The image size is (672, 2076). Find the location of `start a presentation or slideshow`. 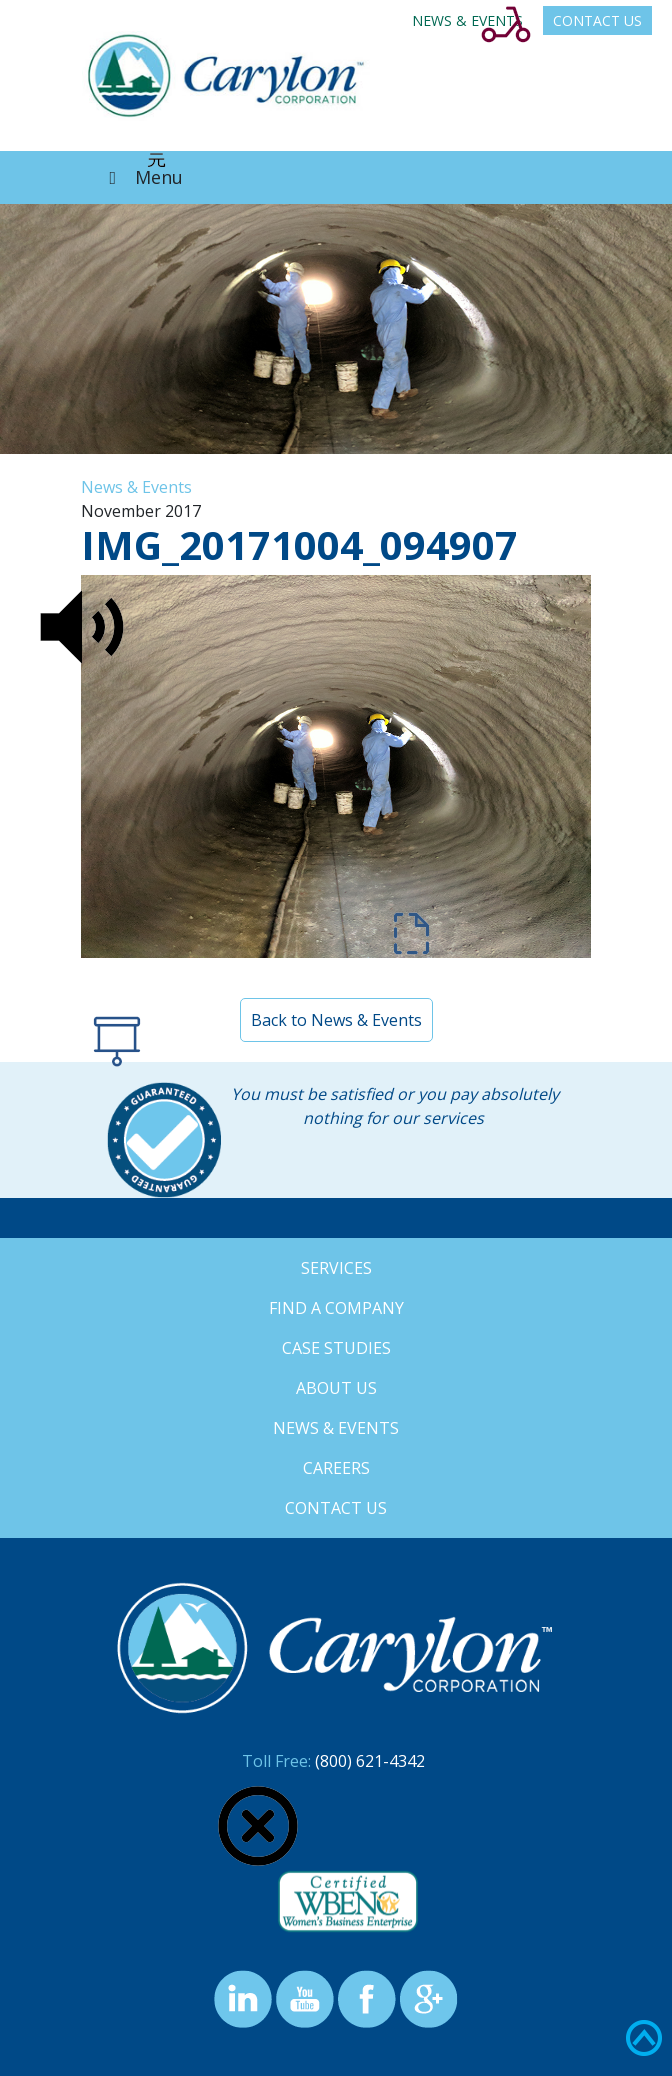

start a presentation or slideshow is located at coordinates (117, 1038).